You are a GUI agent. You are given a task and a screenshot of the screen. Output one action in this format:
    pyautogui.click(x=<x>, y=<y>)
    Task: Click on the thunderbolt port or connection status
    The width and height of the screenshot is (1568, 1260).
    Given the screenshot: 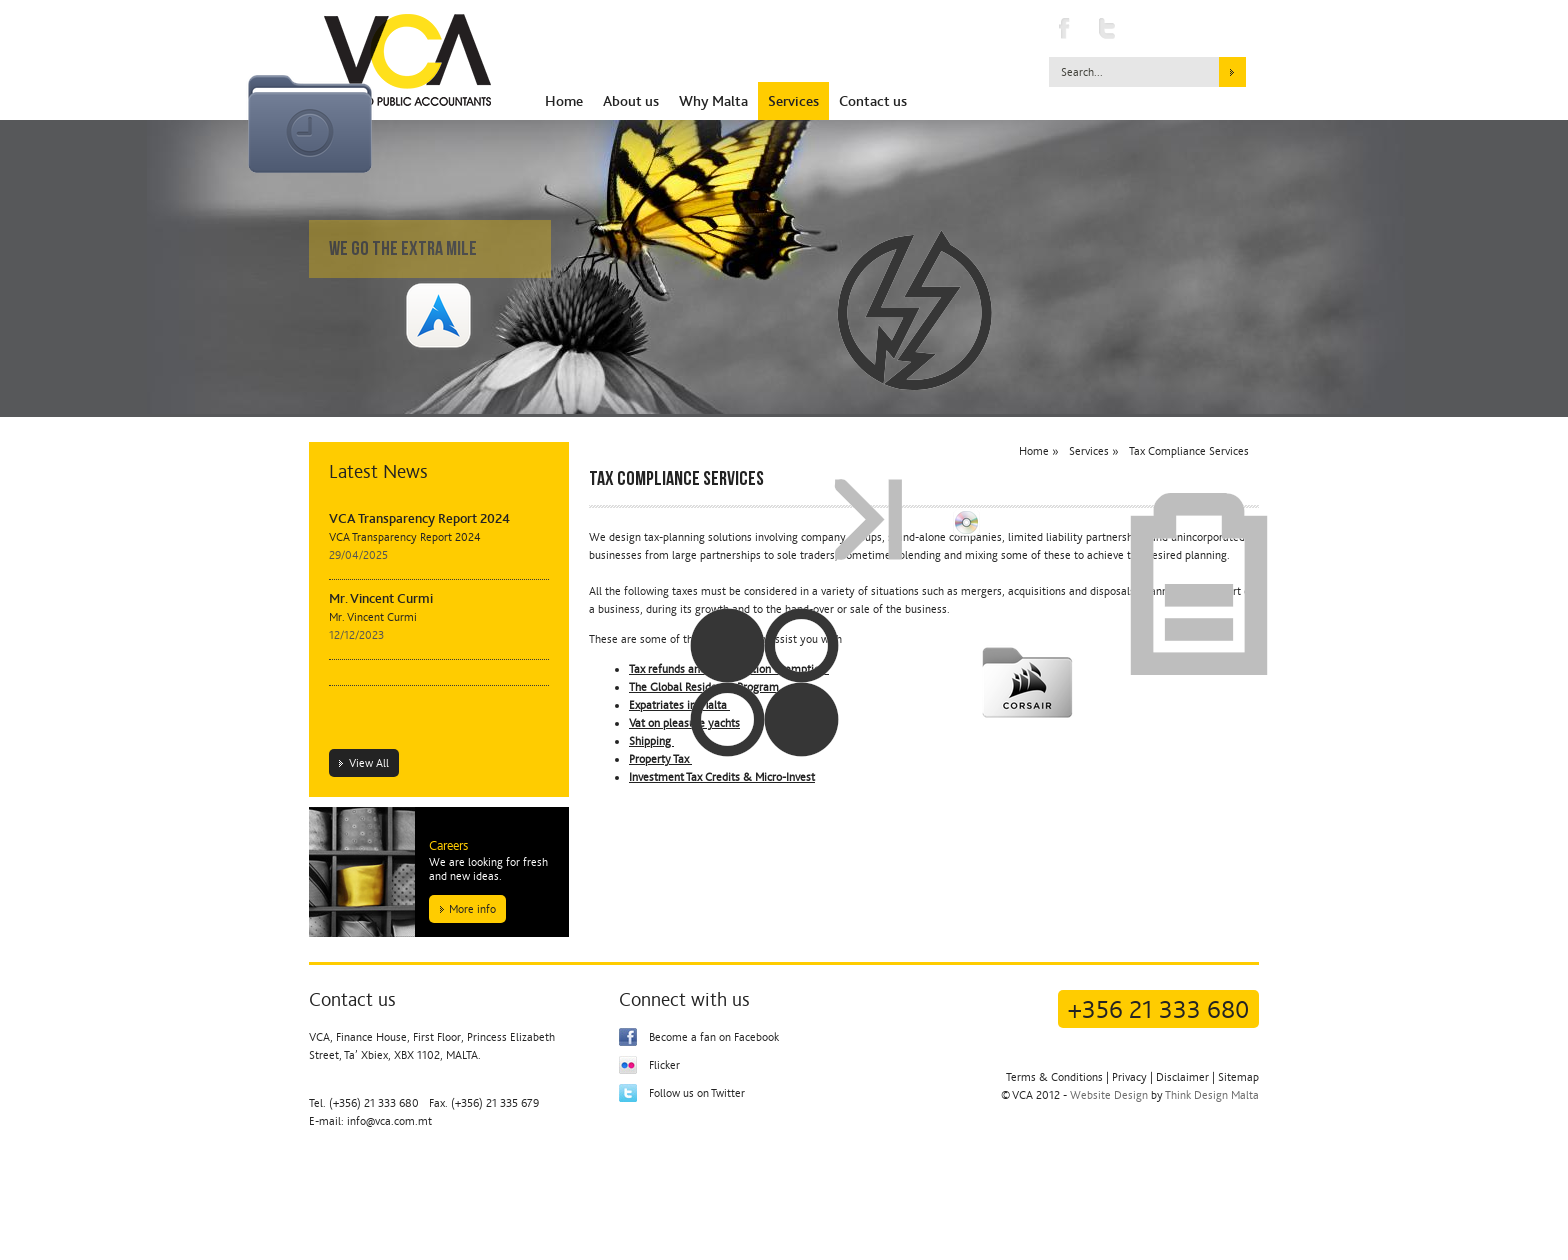 What is the action you would take?
    pyautogui.click(x=914, y=312)
    